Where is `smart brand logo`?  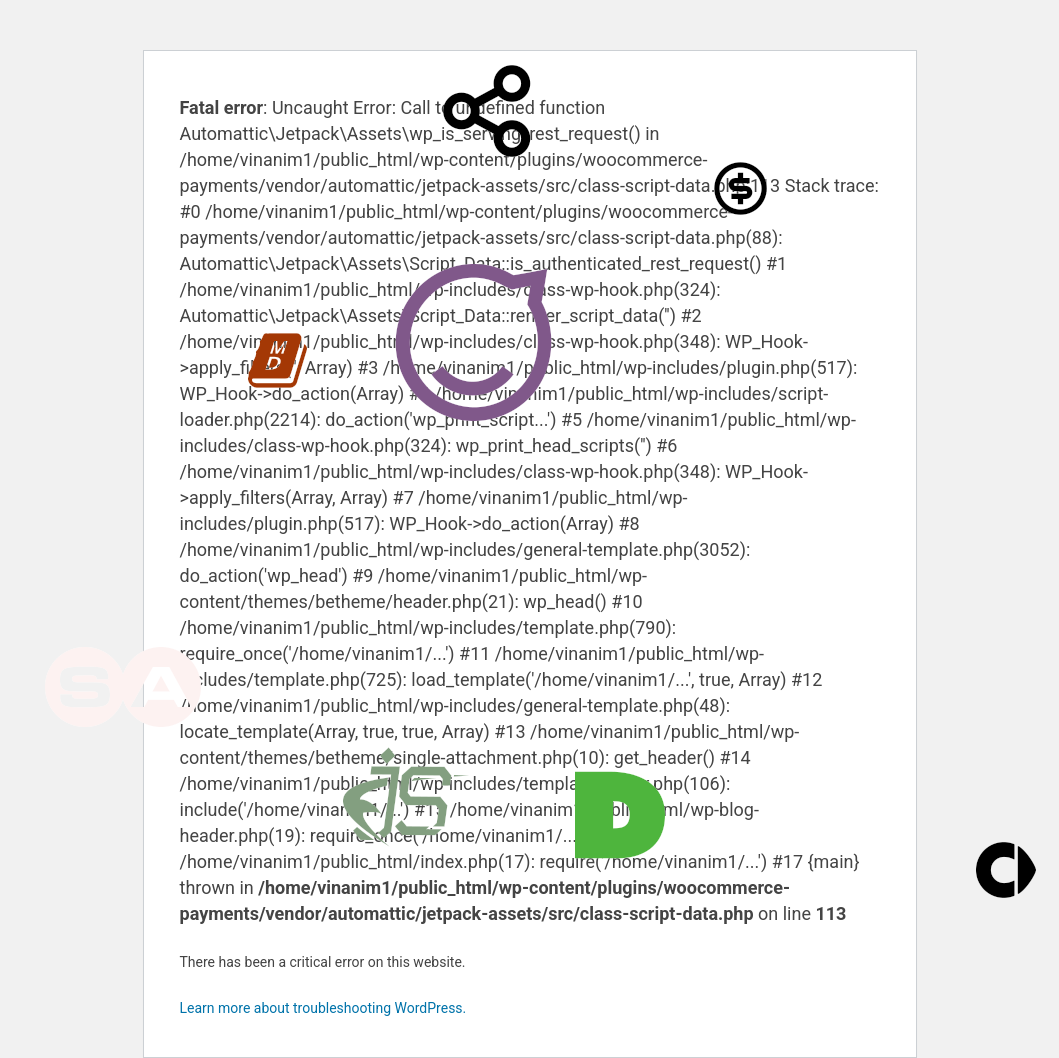
smart brand logo is located at coordinates (1006, 870).